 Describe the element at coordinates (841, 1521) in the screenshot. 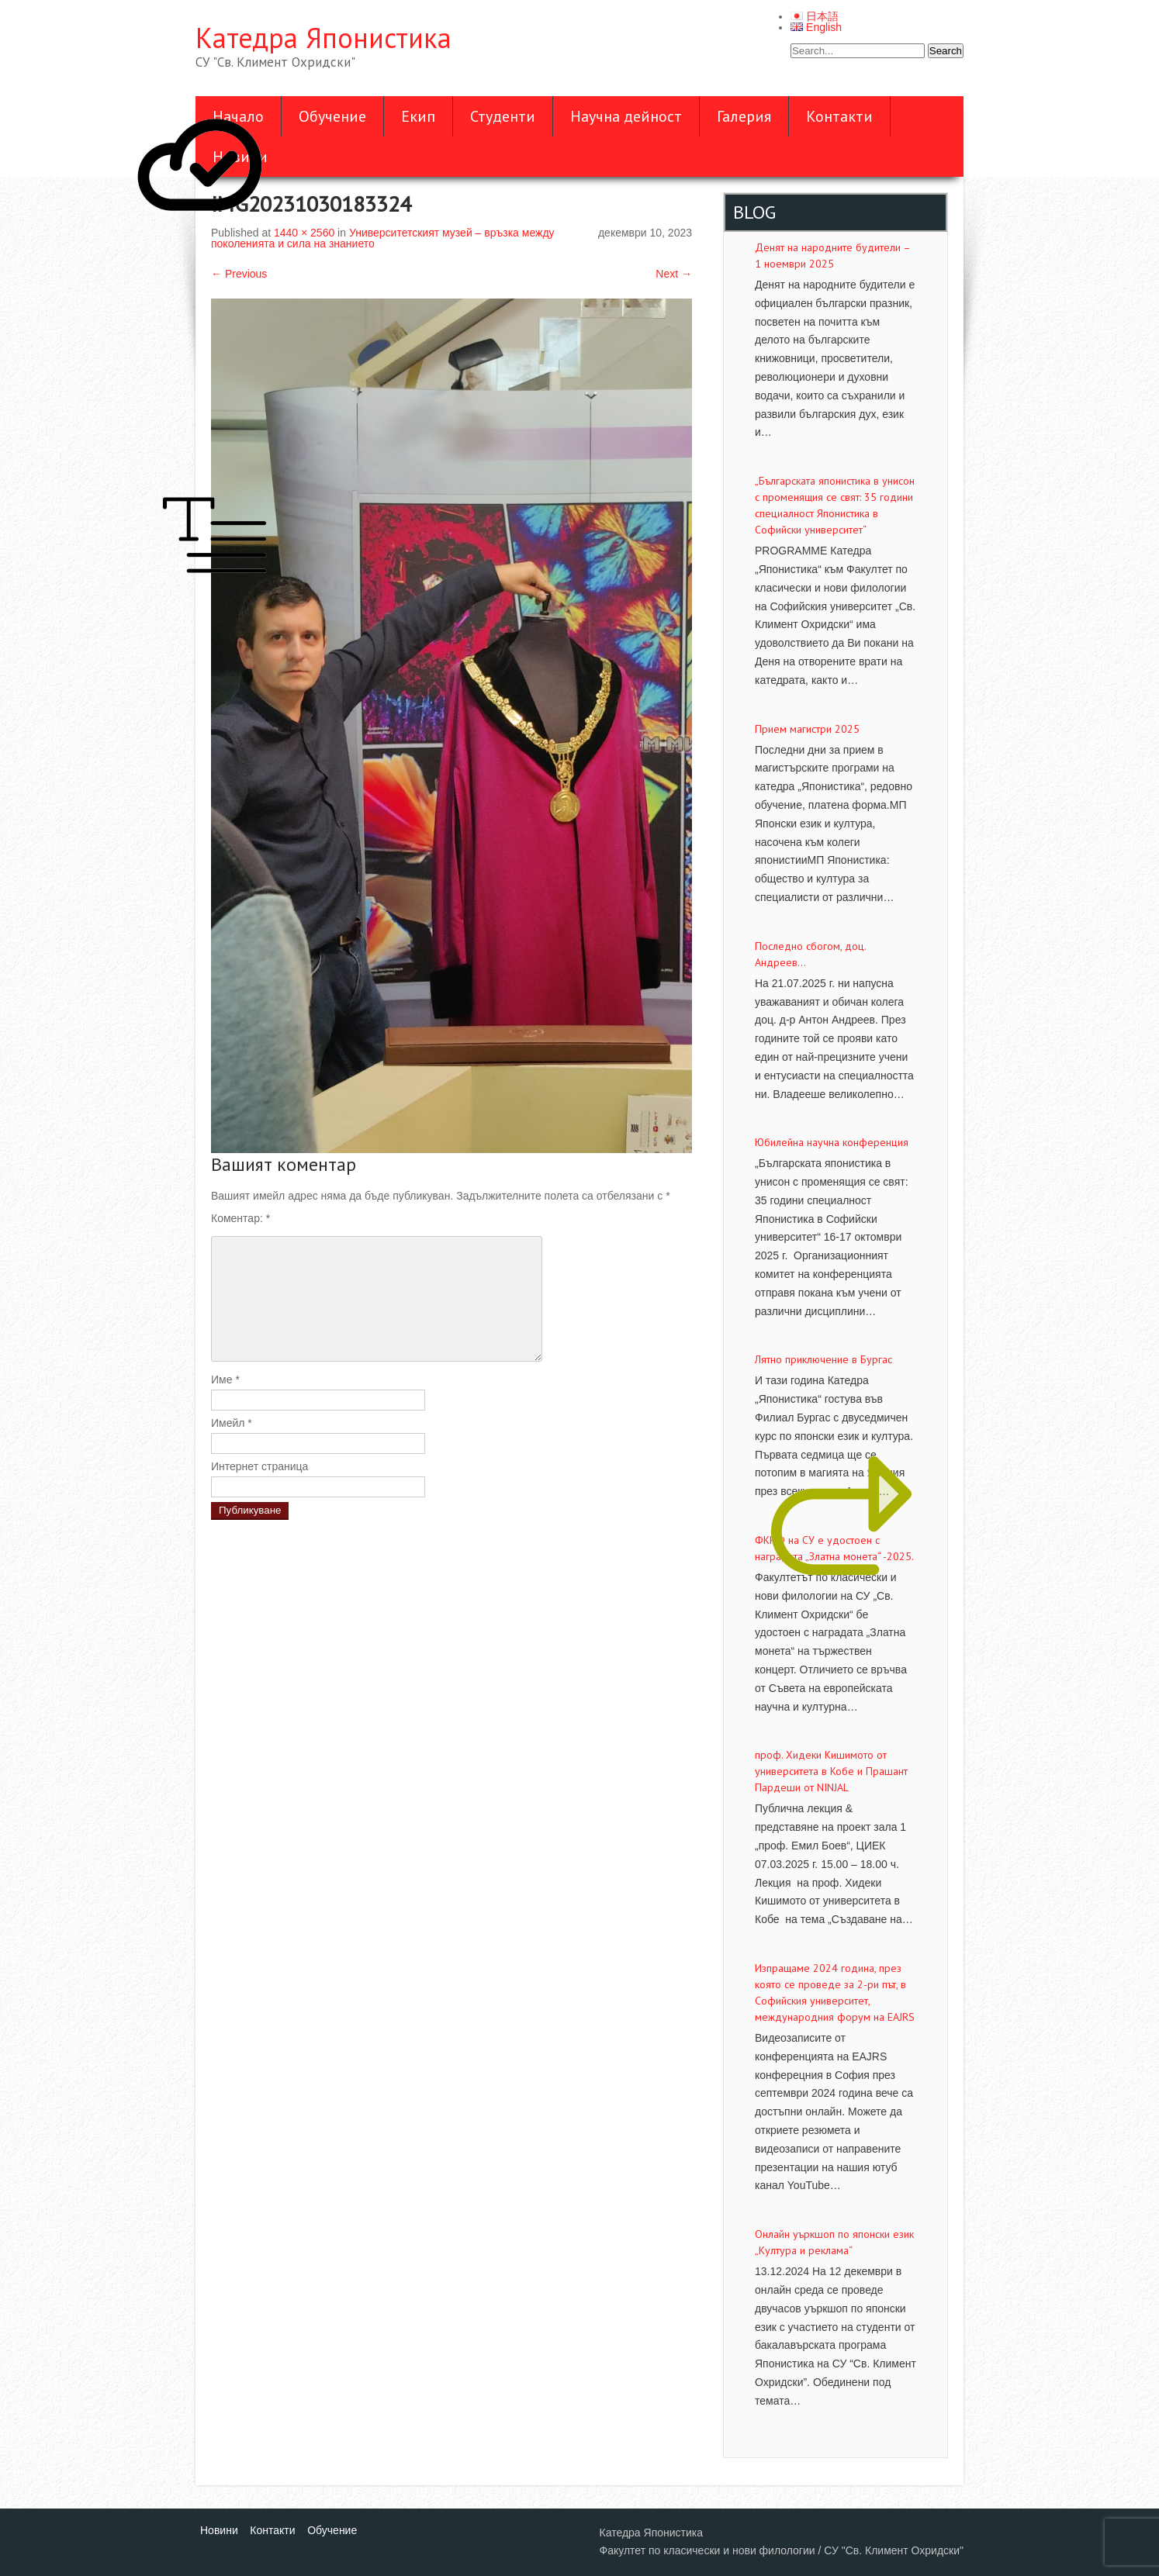

I see `redo last action` at that location.